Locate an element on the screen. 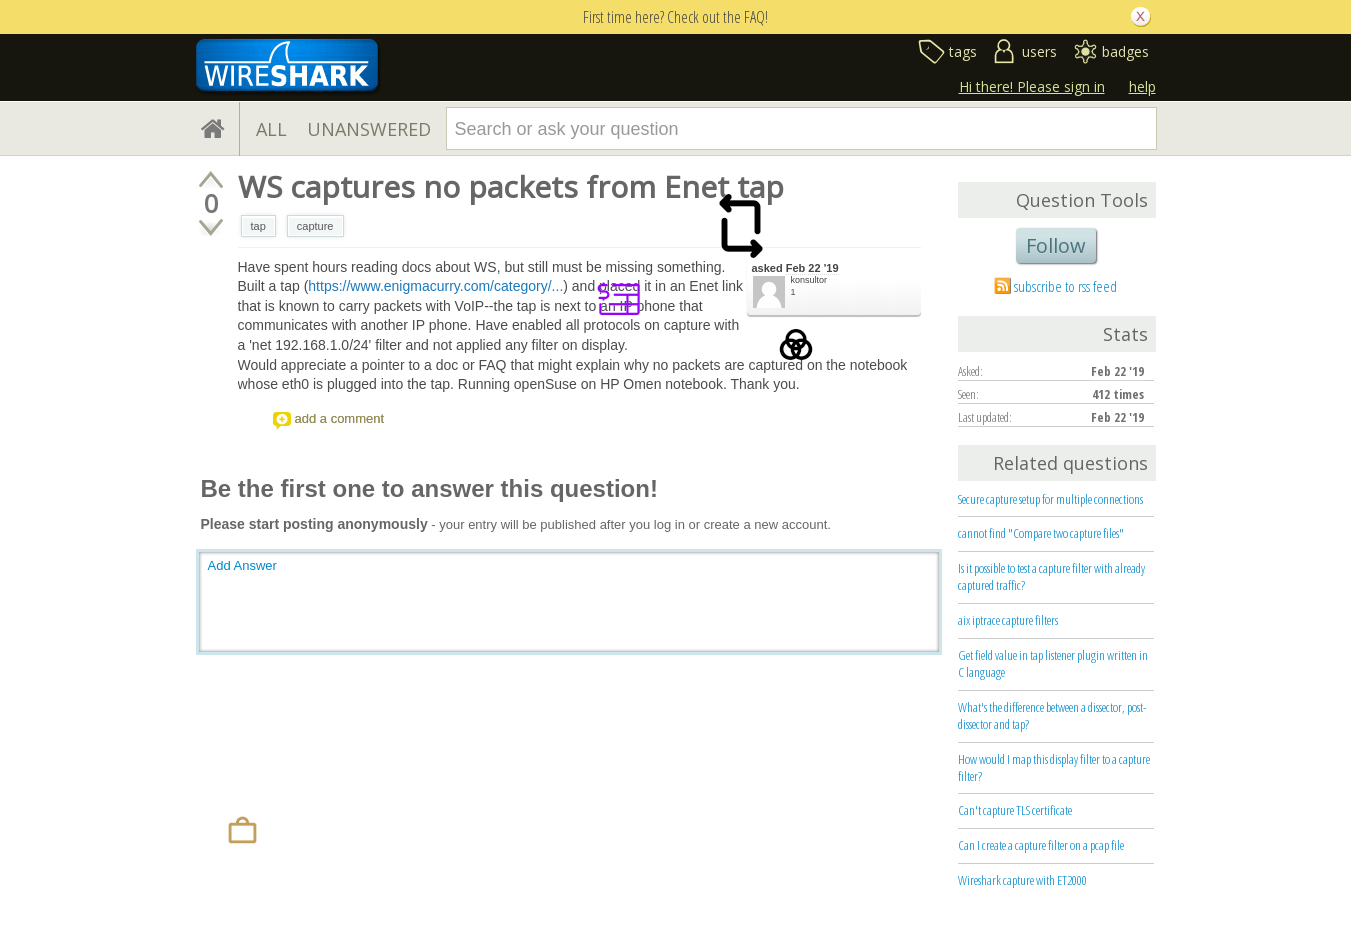 The width and height of the screenshot is (1351, 946). indicates overlapping or shared elements between three sets is located at coordinates (796, 345).